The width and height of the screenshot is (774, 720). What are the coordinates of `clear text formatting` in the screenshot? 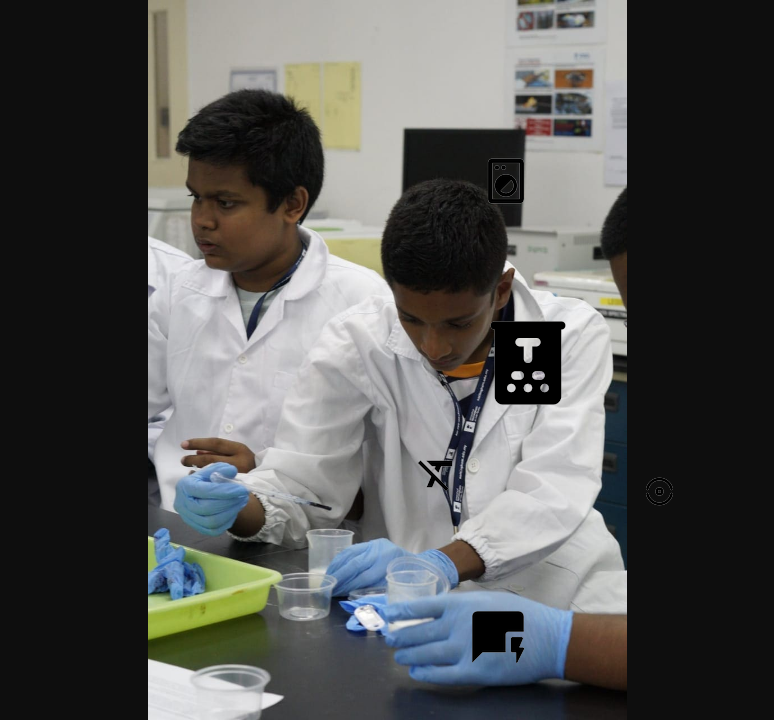 It's located at (437, 474).